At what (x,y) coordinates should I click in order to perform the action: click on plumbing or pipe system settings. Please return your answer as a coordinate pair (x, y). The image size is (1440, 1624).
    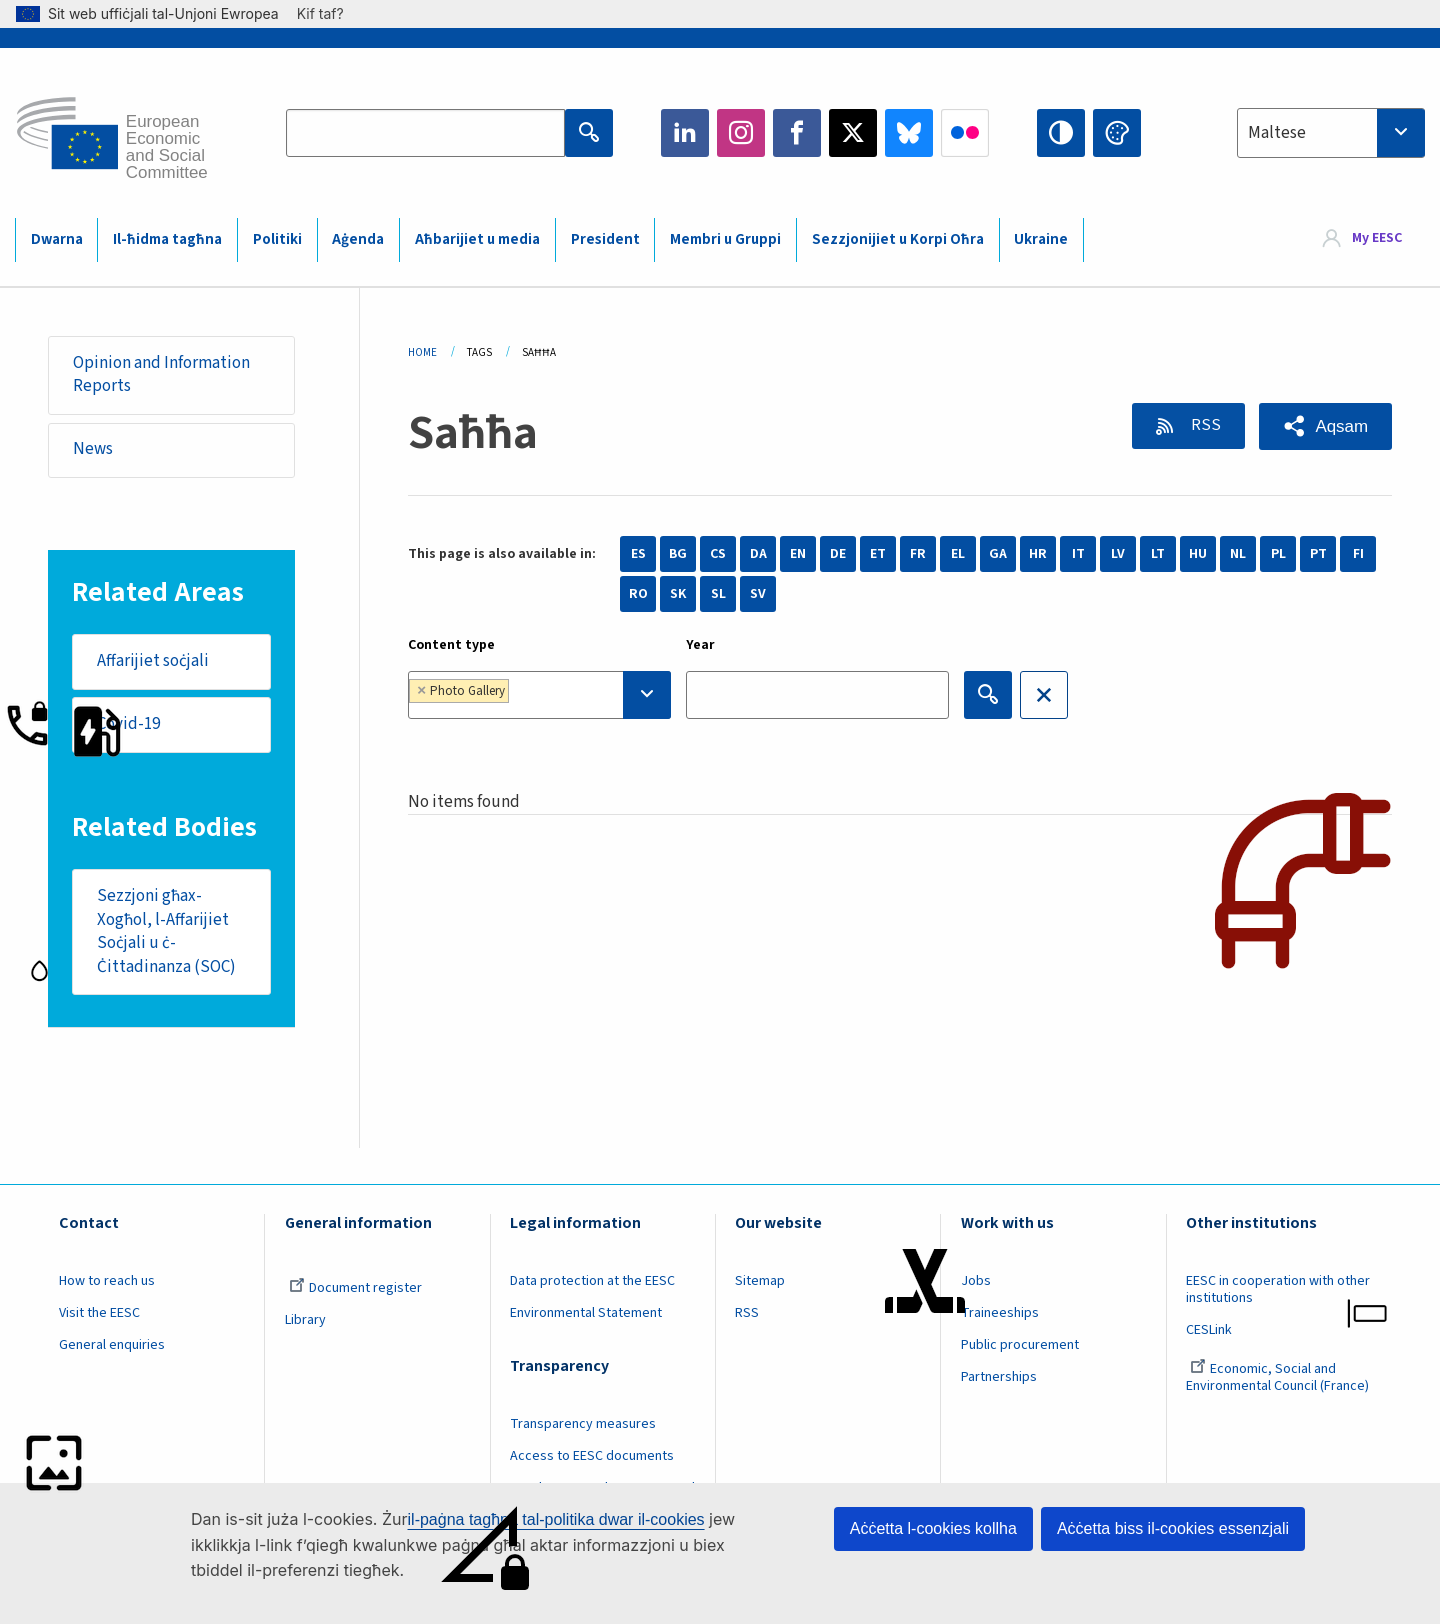
    Looking at the image, I should click on (1296, 874).